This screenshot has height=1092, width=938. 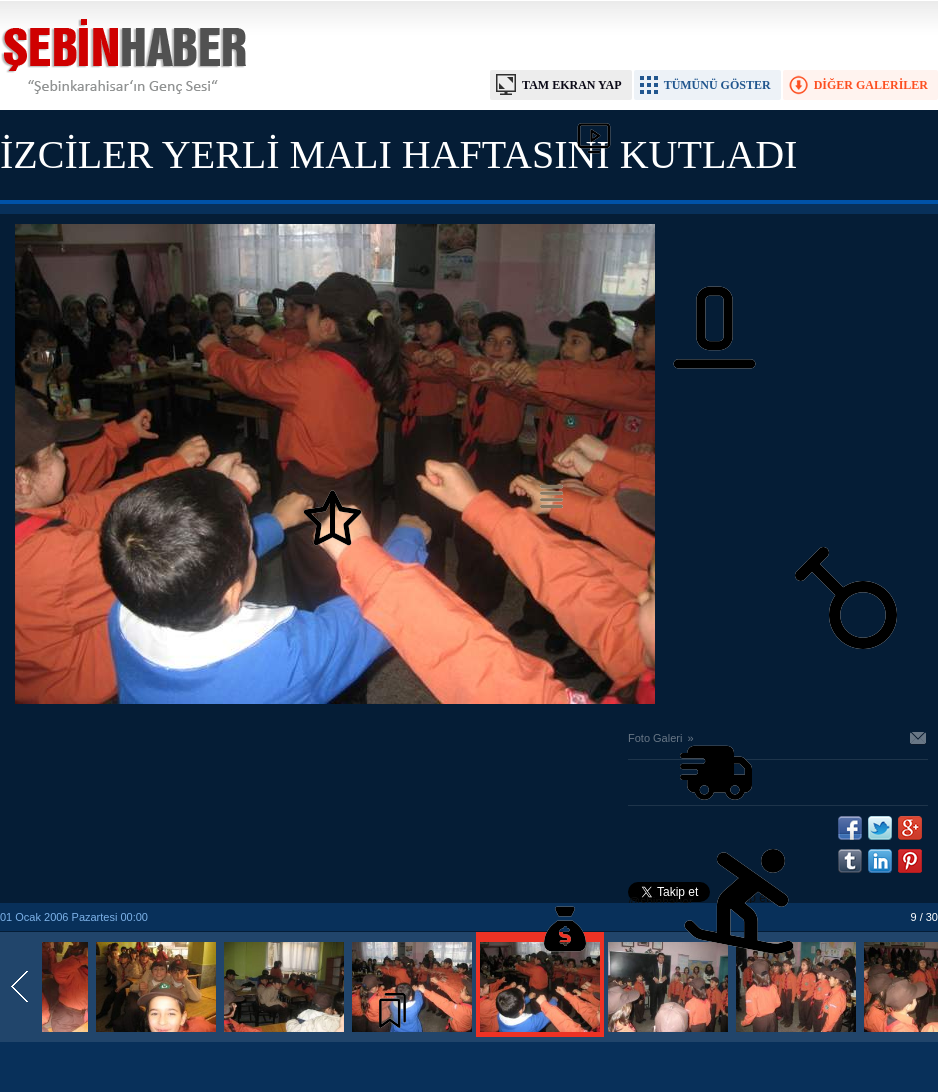 What do you see at coordinates (392, 1010) in the screenshot?
I see `view your saved bookmarks` at bounding box center [392, 1010].